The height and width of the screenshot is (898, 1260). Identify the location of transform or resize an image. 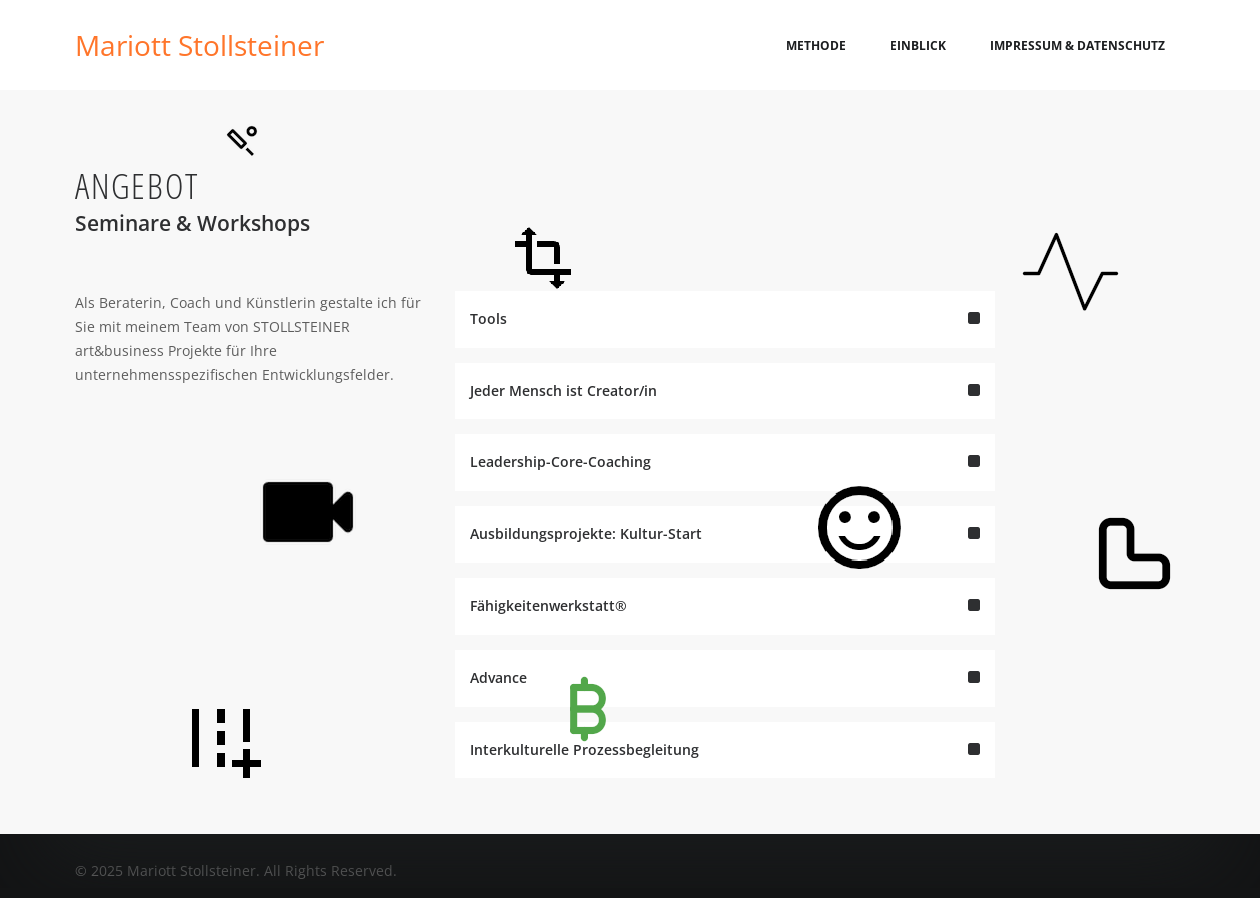
(543, 258).